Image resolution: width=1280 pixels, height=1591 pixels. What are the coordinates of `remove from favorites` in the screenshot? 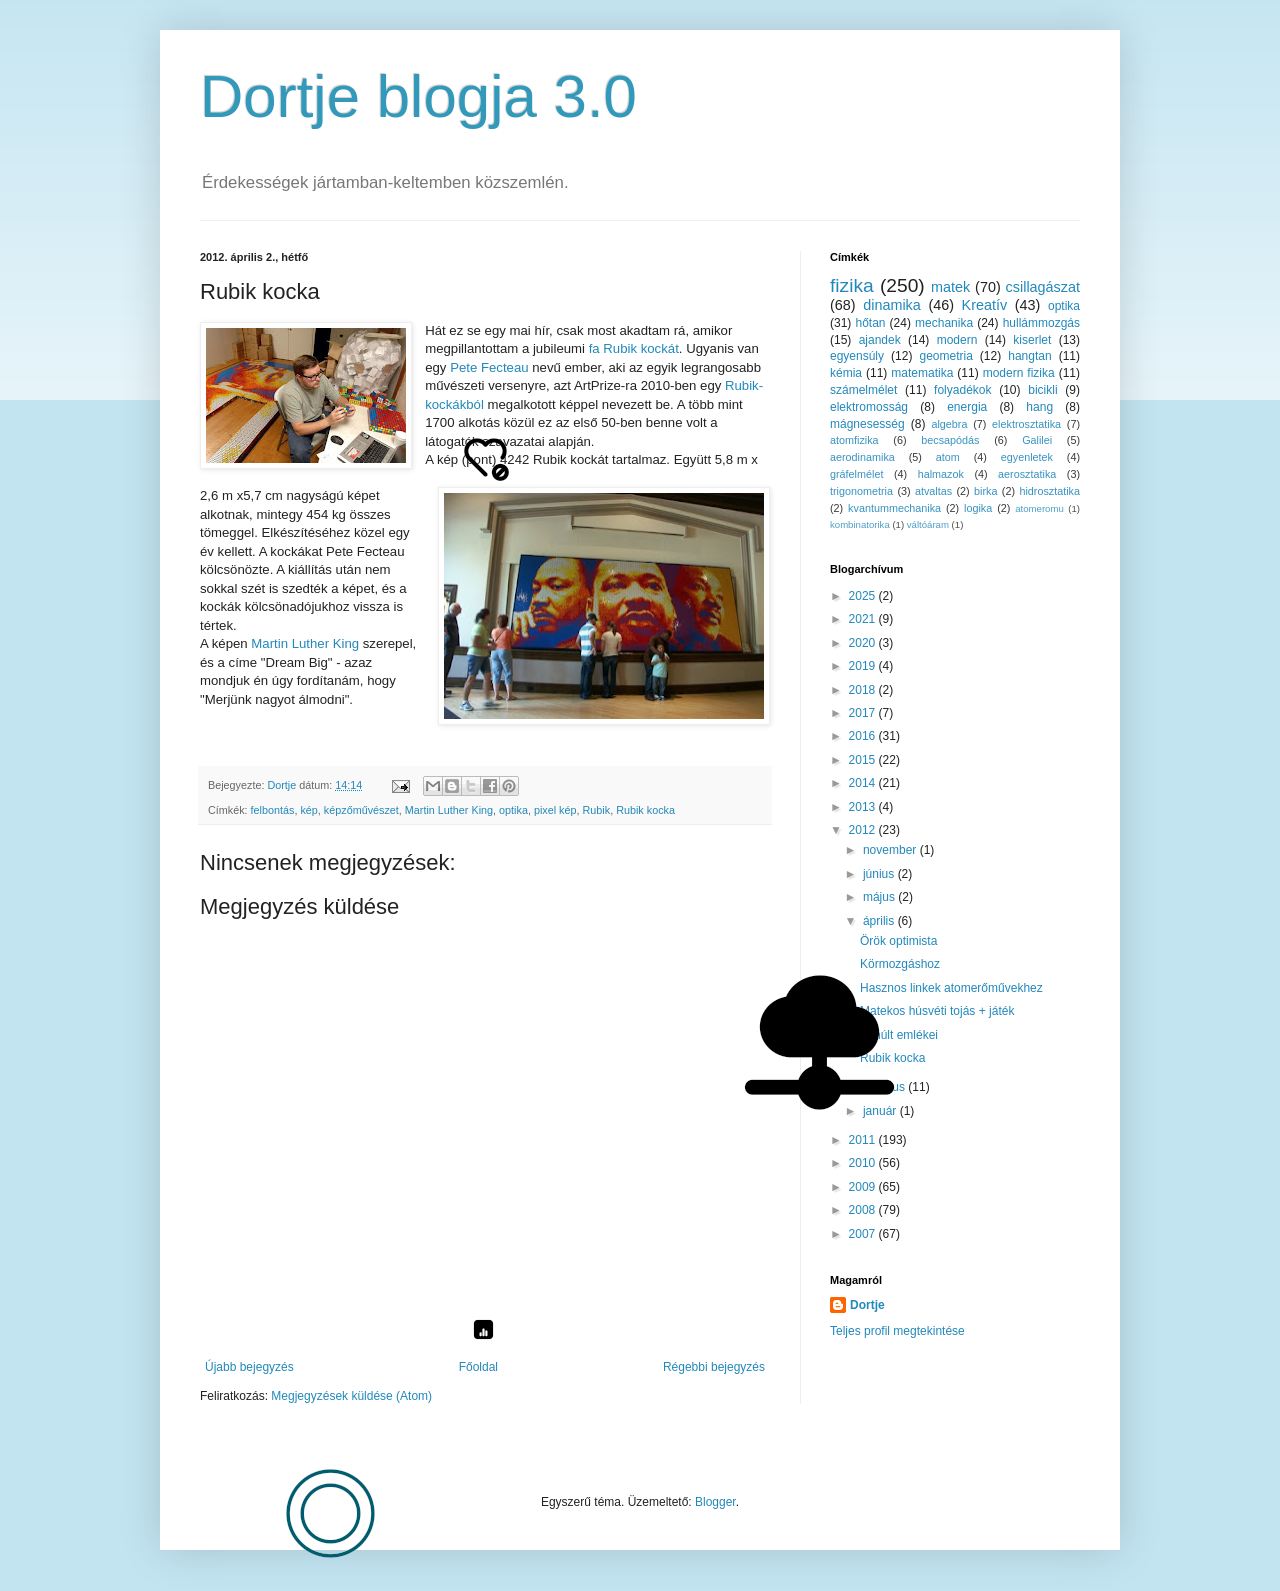 It's located at (485, 457).